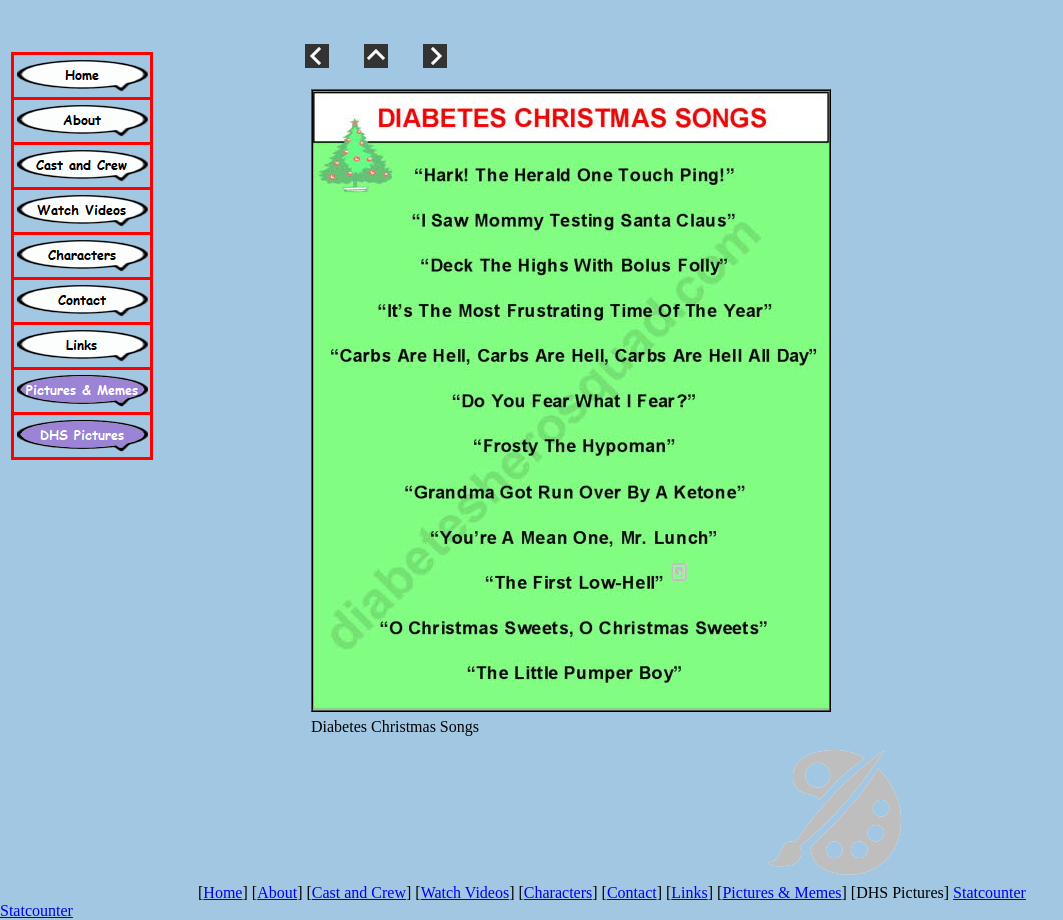 The width and height of the screenshot is (1063, 920). What do you see at coordinates (679, 572) in the screenshot?
I see `access hard drive storage` at bounding box center [679, 572].